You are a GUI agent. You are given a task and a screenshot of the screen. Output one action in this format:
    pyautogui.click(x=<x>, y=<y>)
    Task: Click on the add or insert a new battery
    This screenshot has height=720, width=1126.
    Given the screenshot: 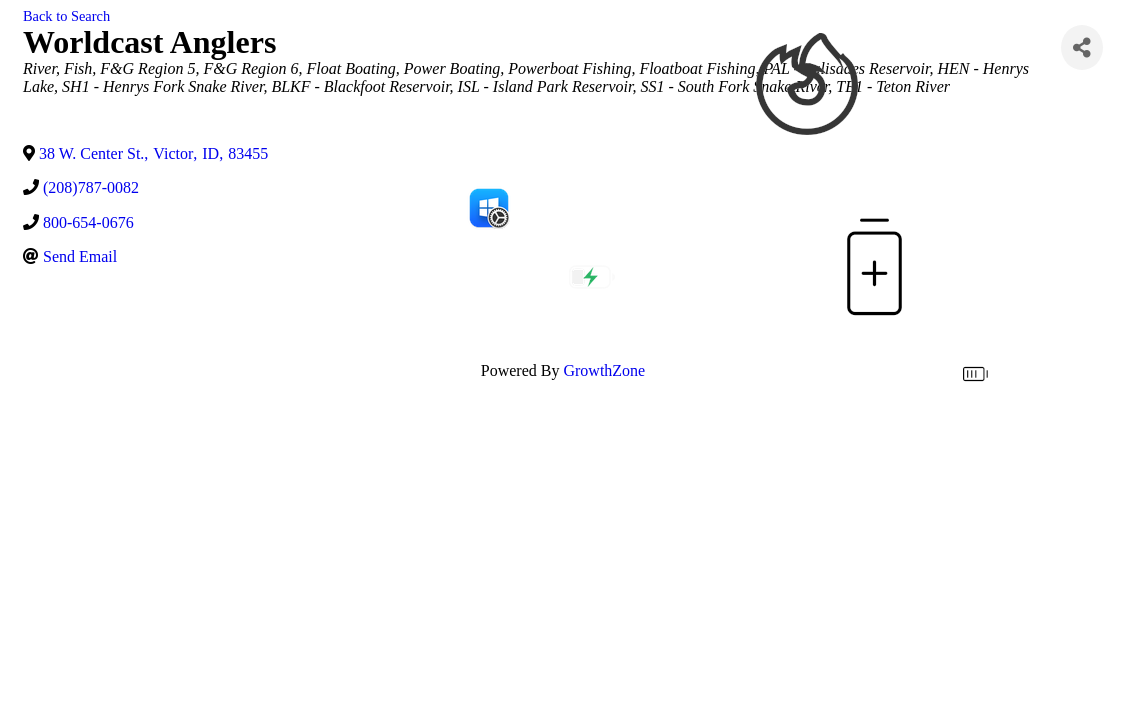 What is the action you would take?
    pyautogui.click(x=874, y=268)
    